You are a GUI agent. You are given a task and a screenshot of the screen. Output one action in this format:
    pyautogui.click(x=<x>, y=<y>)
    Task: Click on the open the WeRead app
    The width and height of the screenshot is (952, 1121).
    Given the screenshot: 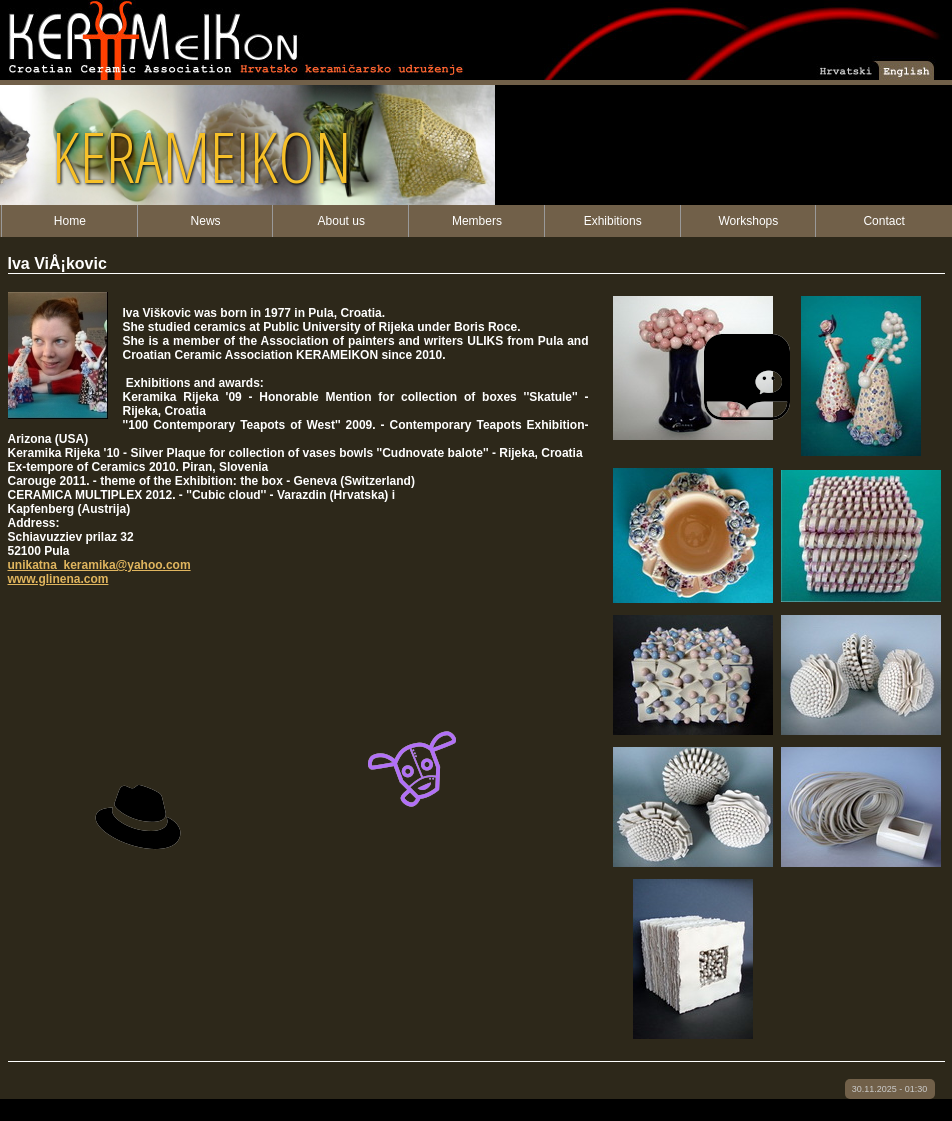 What is the action you would take?
    pyautogui.click(x=747, y=377)
    